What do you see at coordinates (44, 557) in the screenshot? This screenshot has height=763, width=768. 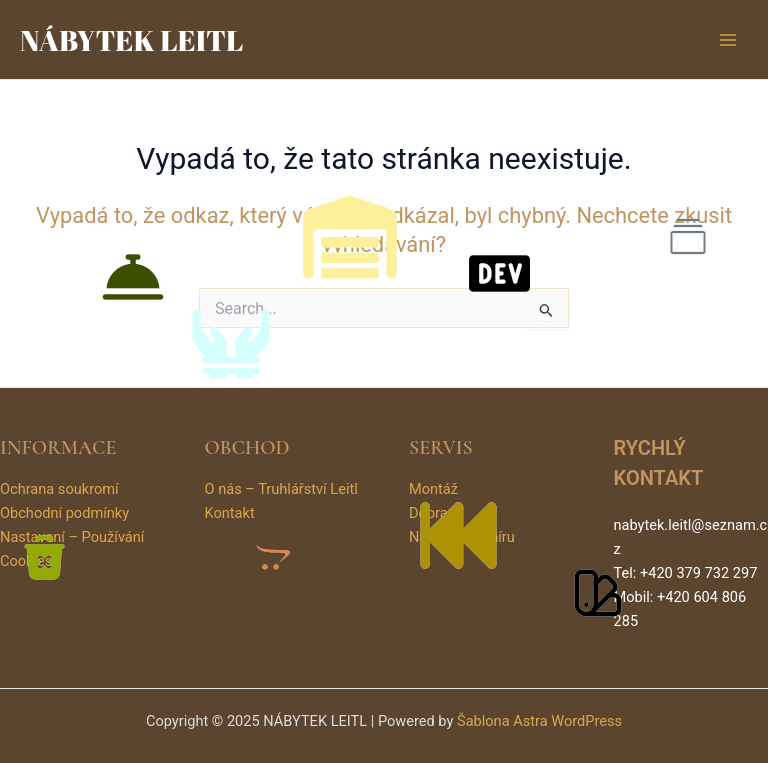 I see `permanently delete item` at bounding box center [44, 557].